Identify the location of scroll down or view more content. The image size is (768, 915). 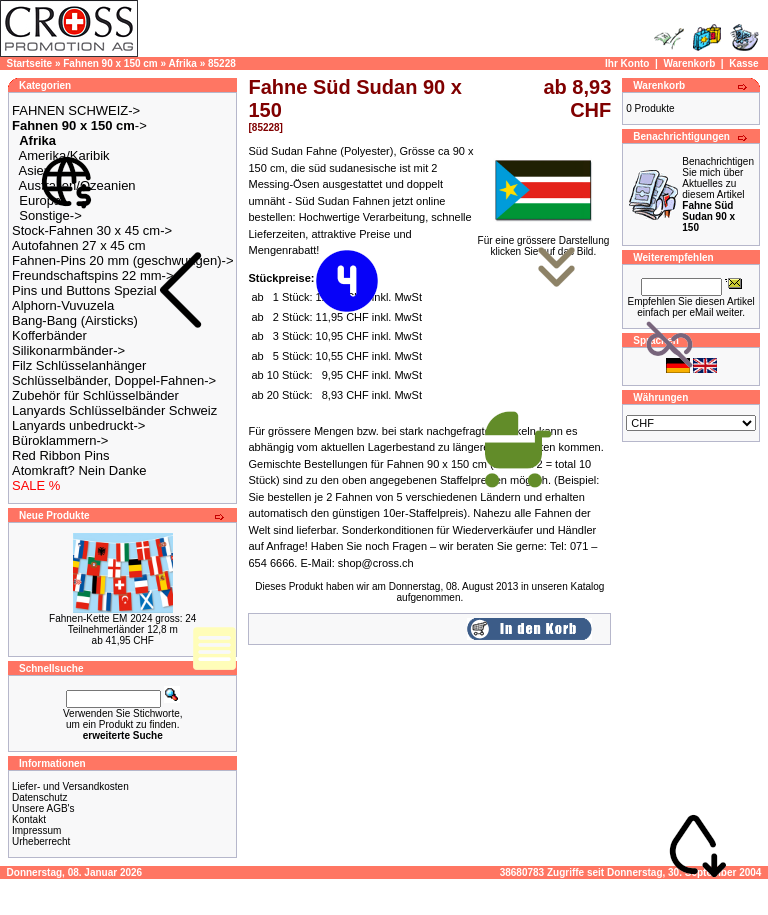
(556, 265).